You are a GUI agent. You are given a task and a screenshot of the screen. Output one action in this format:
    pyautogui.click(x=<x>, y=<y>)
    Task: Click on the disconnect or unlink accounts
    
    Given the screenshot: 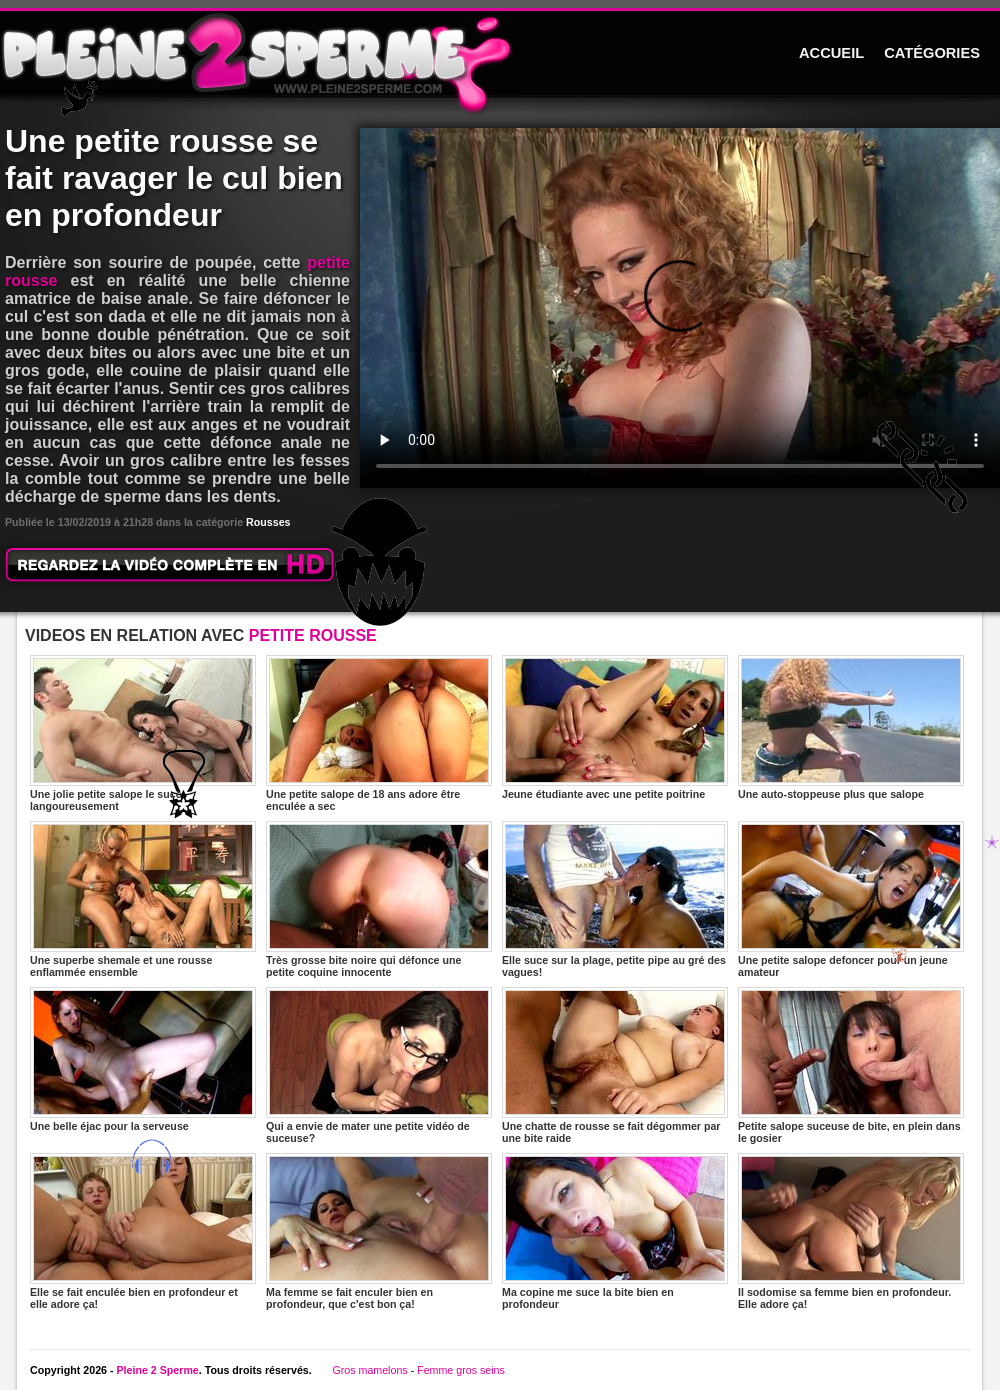 What is the action you would take?
    pyautogui.click(x=922, y=467)
    